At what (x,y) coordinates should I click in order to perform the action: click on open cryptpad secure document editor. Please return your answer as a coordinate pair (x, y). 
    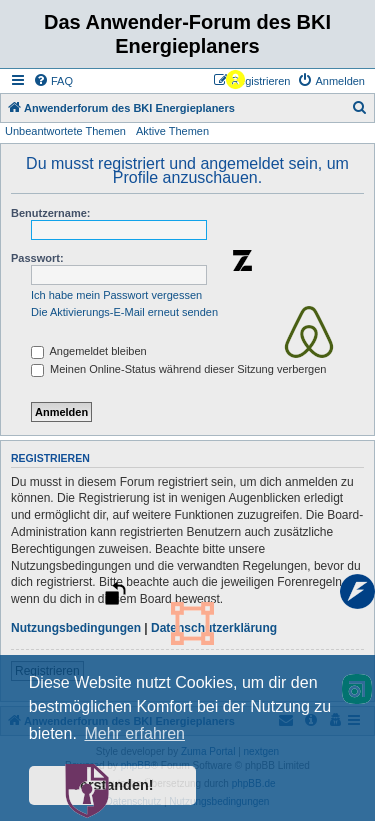
    Looking at the image, I should click on (87, 791).